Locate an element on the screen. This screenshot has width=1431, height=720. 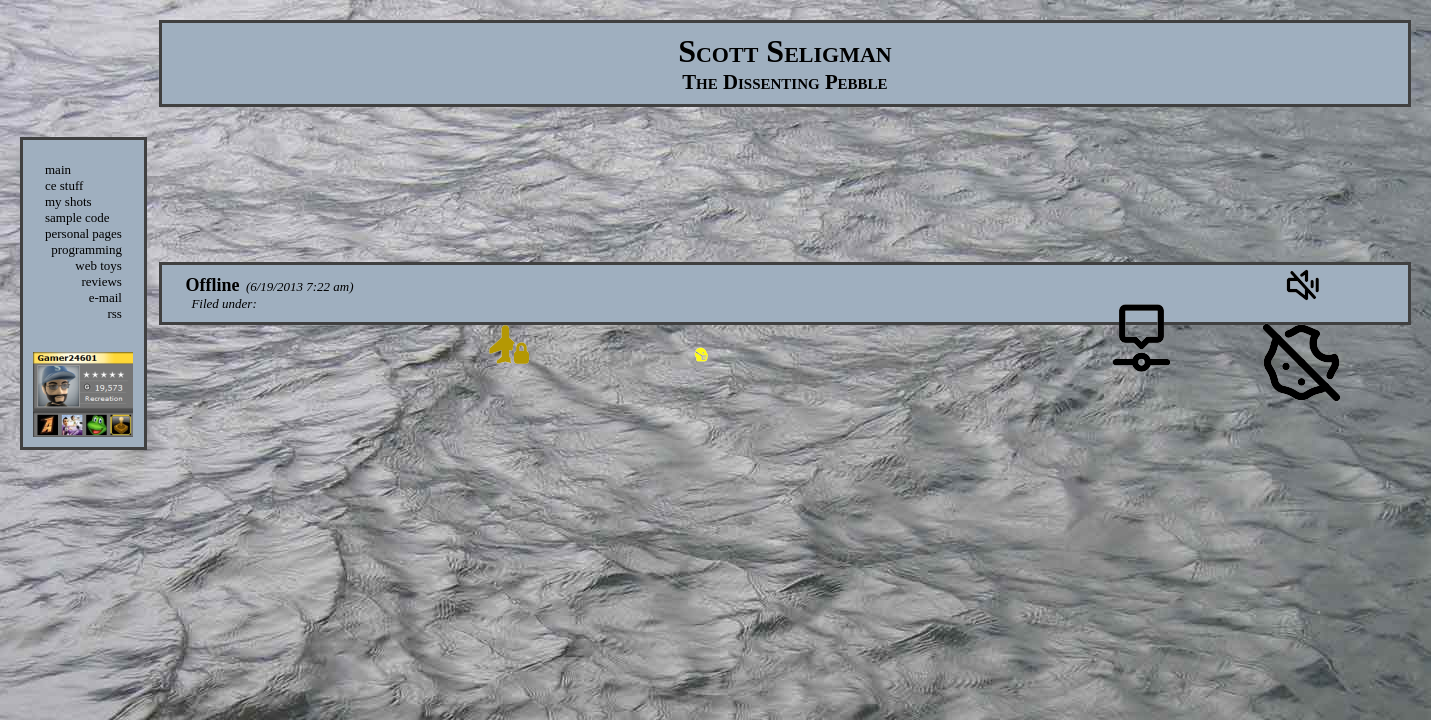
airplane mode is locked or restricted is located at coordinates (507, 344).